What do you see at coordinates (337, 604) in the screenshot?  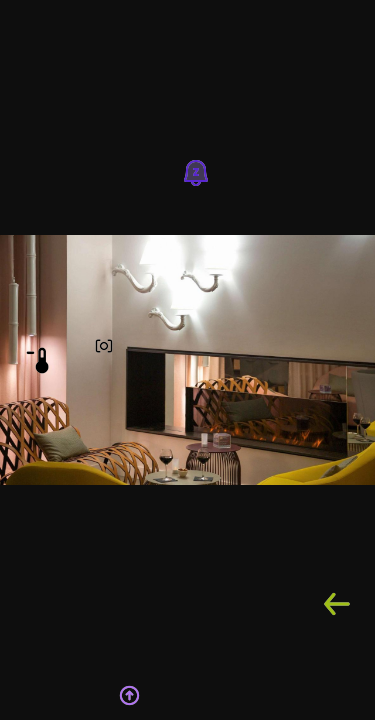 I see `go back to the previous screen` at bounding box center [337, 604].